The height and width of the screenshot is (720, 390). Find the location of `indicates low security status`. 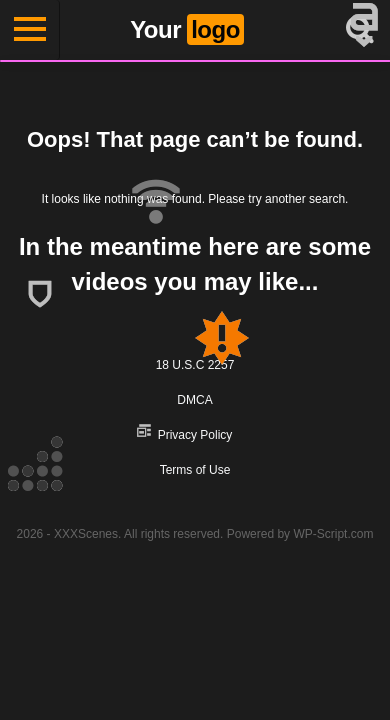

indicates low security status is located at coordinates (40, 294).